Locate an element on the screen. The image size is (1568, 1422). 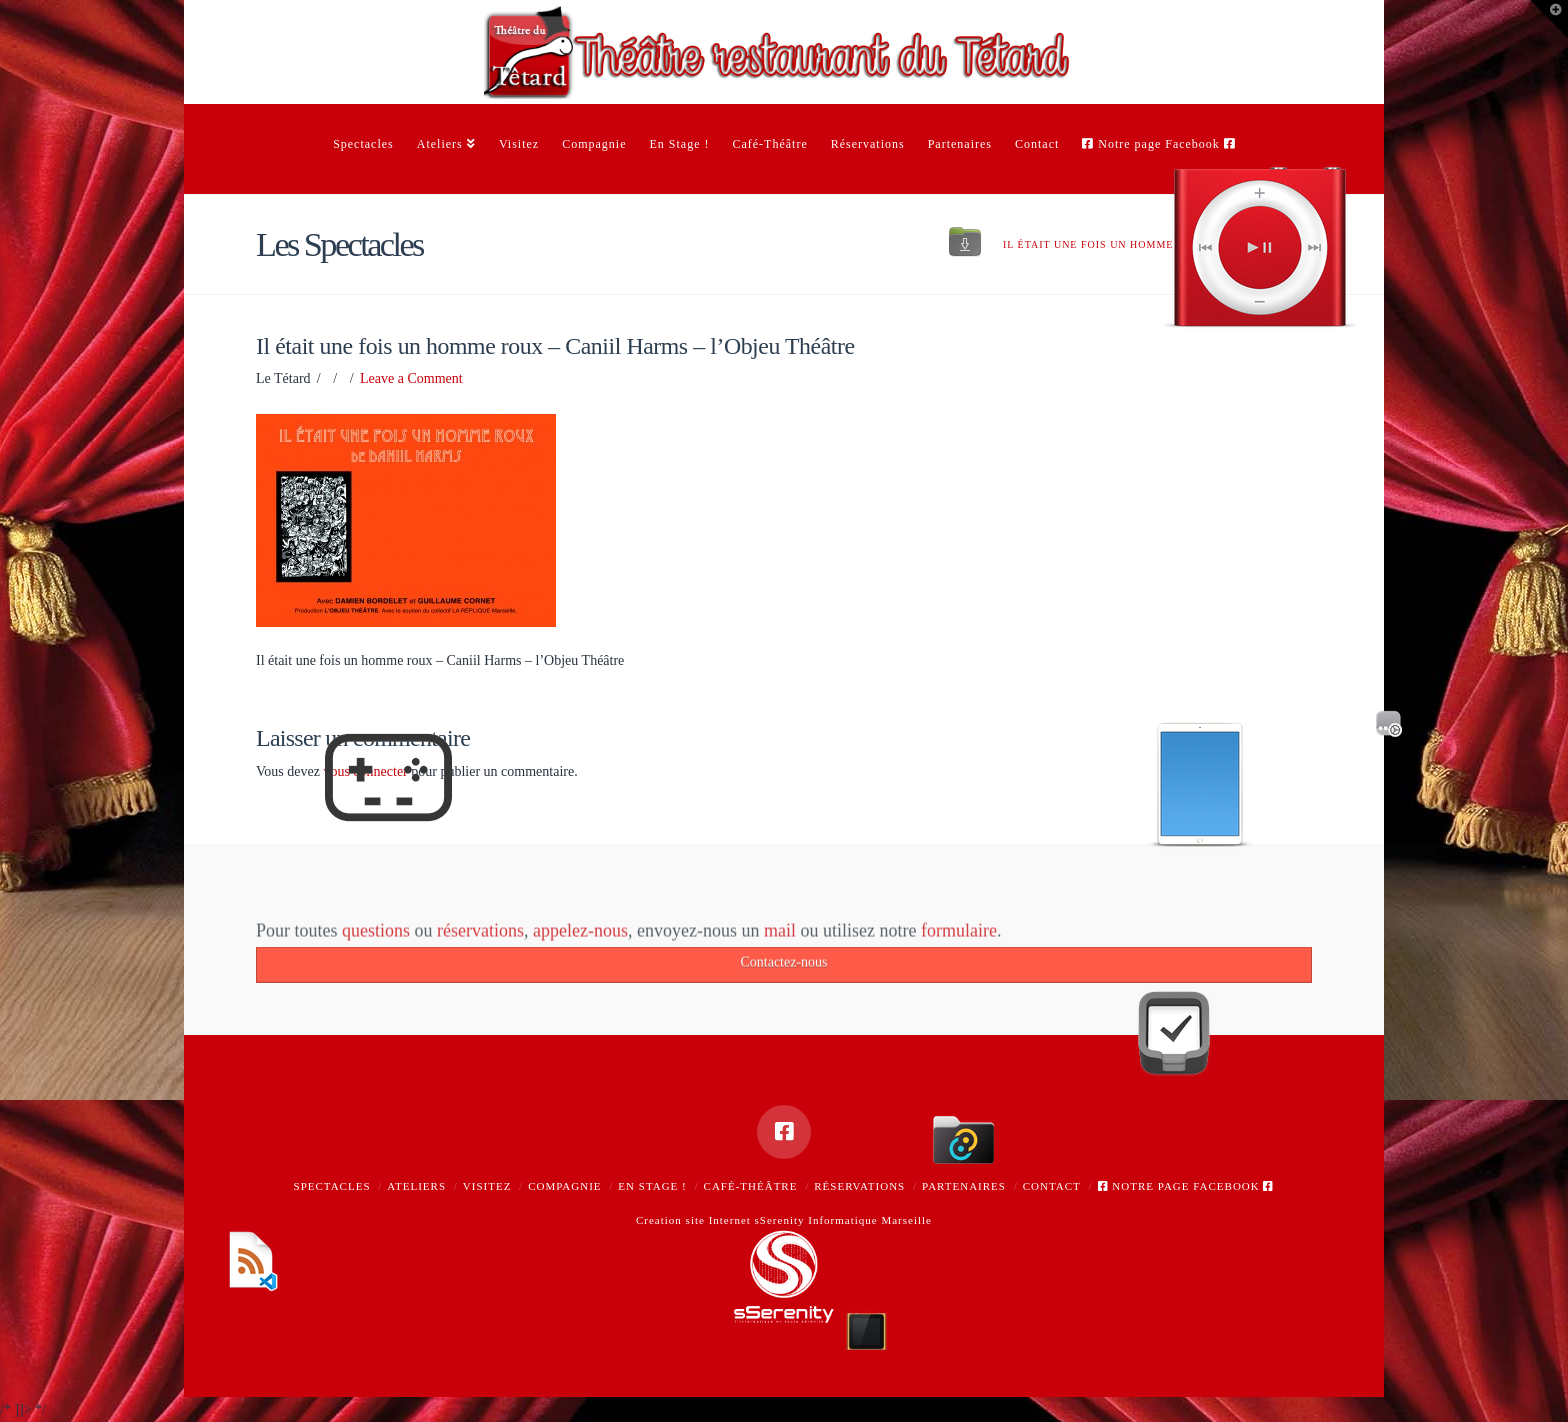
indicates a connected iPad Air device is located at coordinates (1200, 785).